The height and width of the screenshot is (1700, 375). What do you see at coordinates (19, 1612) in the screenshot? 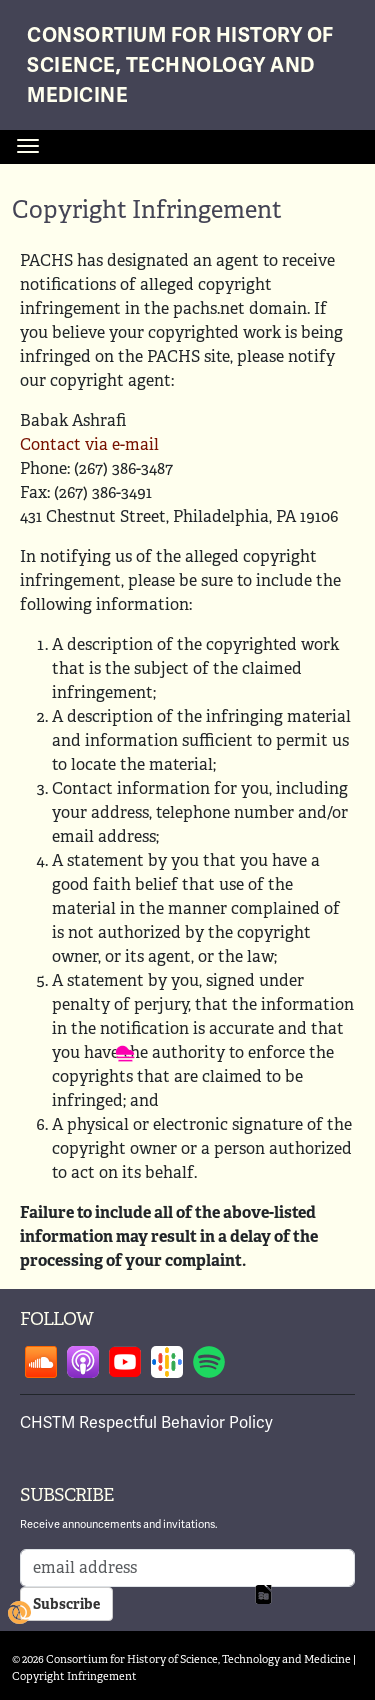
I see `clojure programming language logo` at bounding box center [19, 1612].